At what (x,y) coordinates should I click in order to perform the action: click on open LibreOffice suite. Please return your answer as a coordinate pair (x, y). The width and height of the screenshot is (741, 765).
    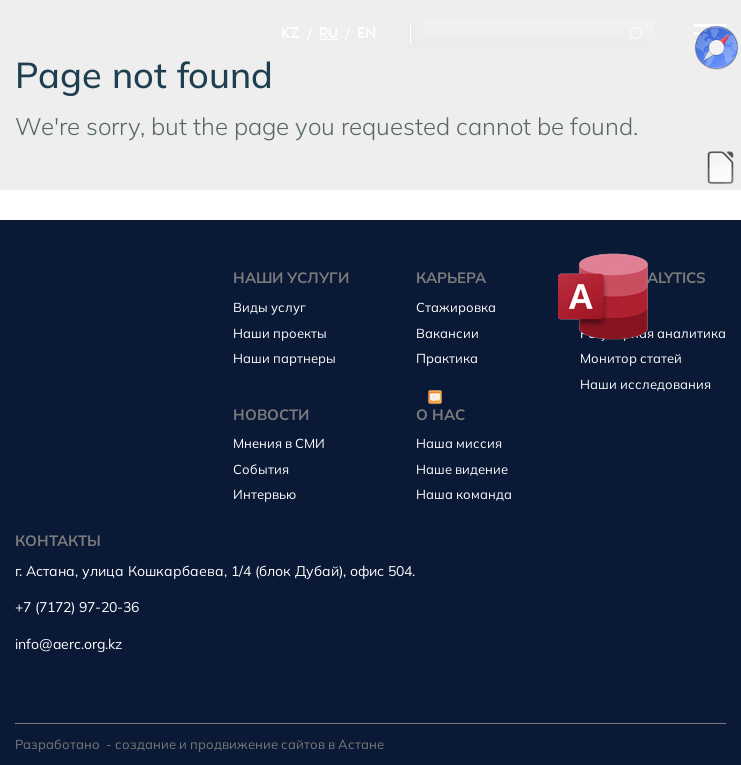
    Looking at the image, I should click on (720, 167).